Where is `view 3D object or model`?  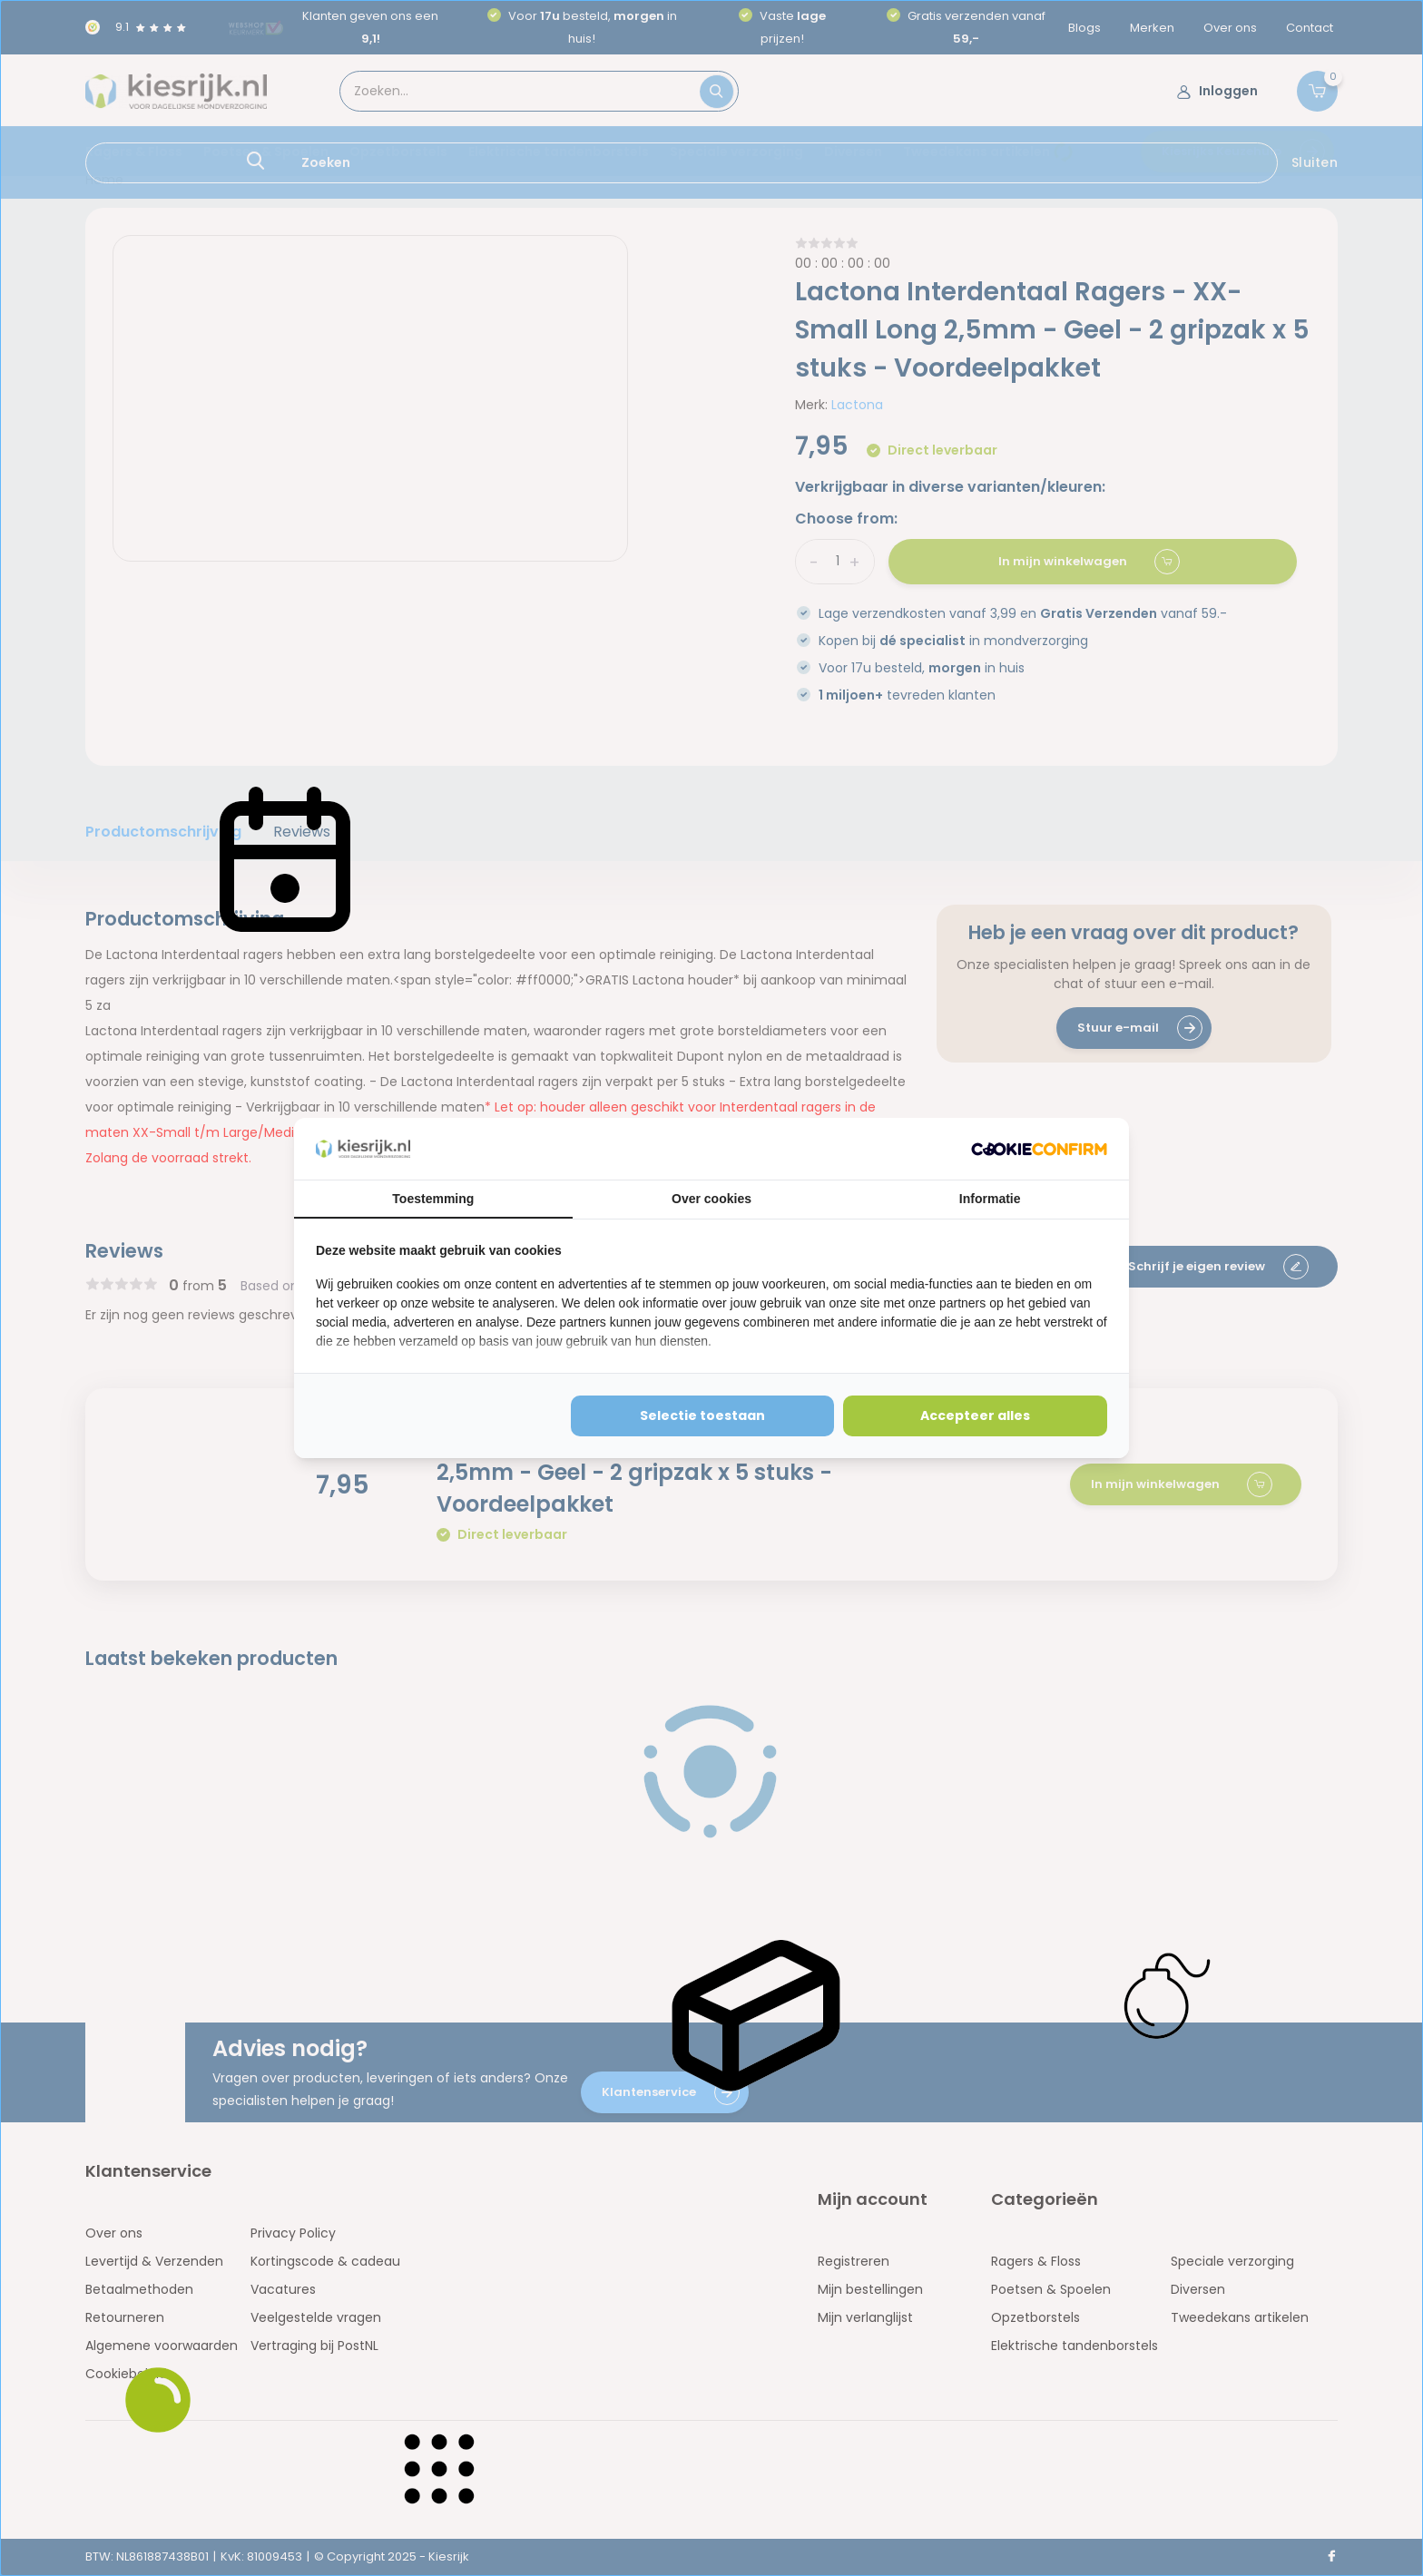
view 3D object or model is located at coordinates (756, 2007).